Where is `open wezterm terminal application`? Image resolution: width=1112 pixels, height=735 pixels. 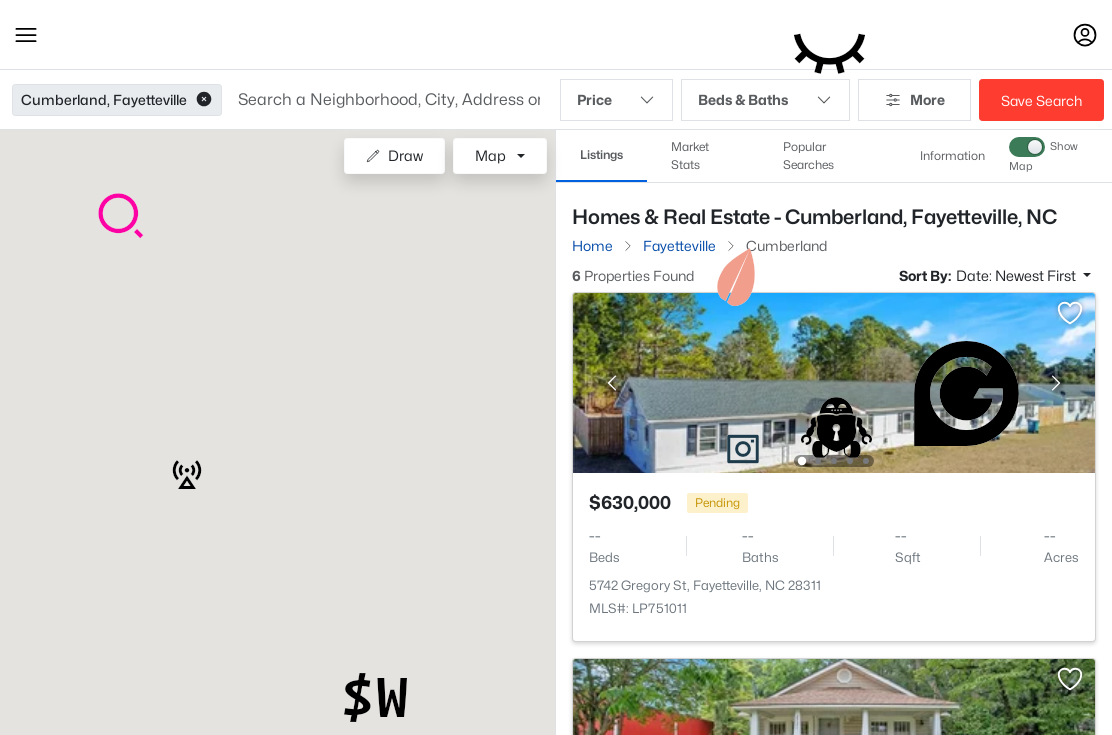
open wezterm terminal application is located at coordinates (375, 697).